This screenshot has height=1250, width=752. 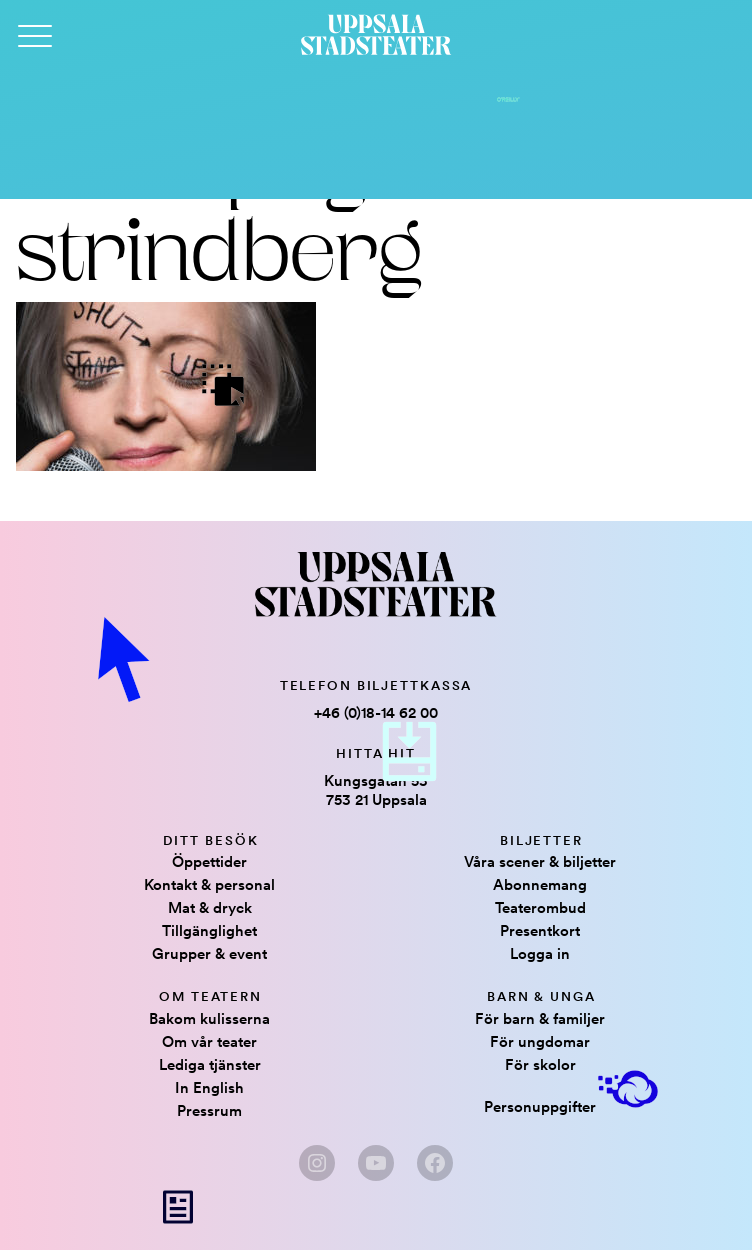 I want to click on cursor app logo, so click(x=119, y=660).